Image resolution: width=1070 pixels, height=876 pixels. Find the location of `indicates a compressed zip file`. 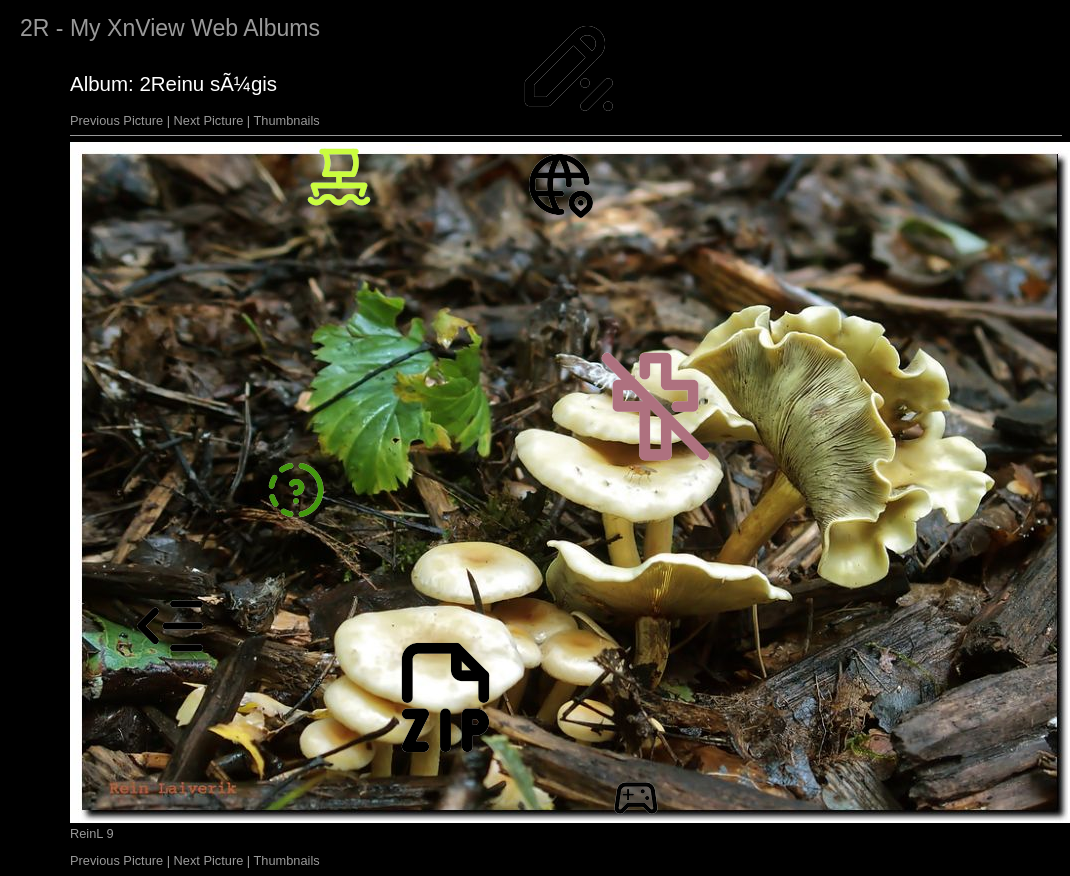

indicates a compressed zip file is located at coordinates (445, 697).